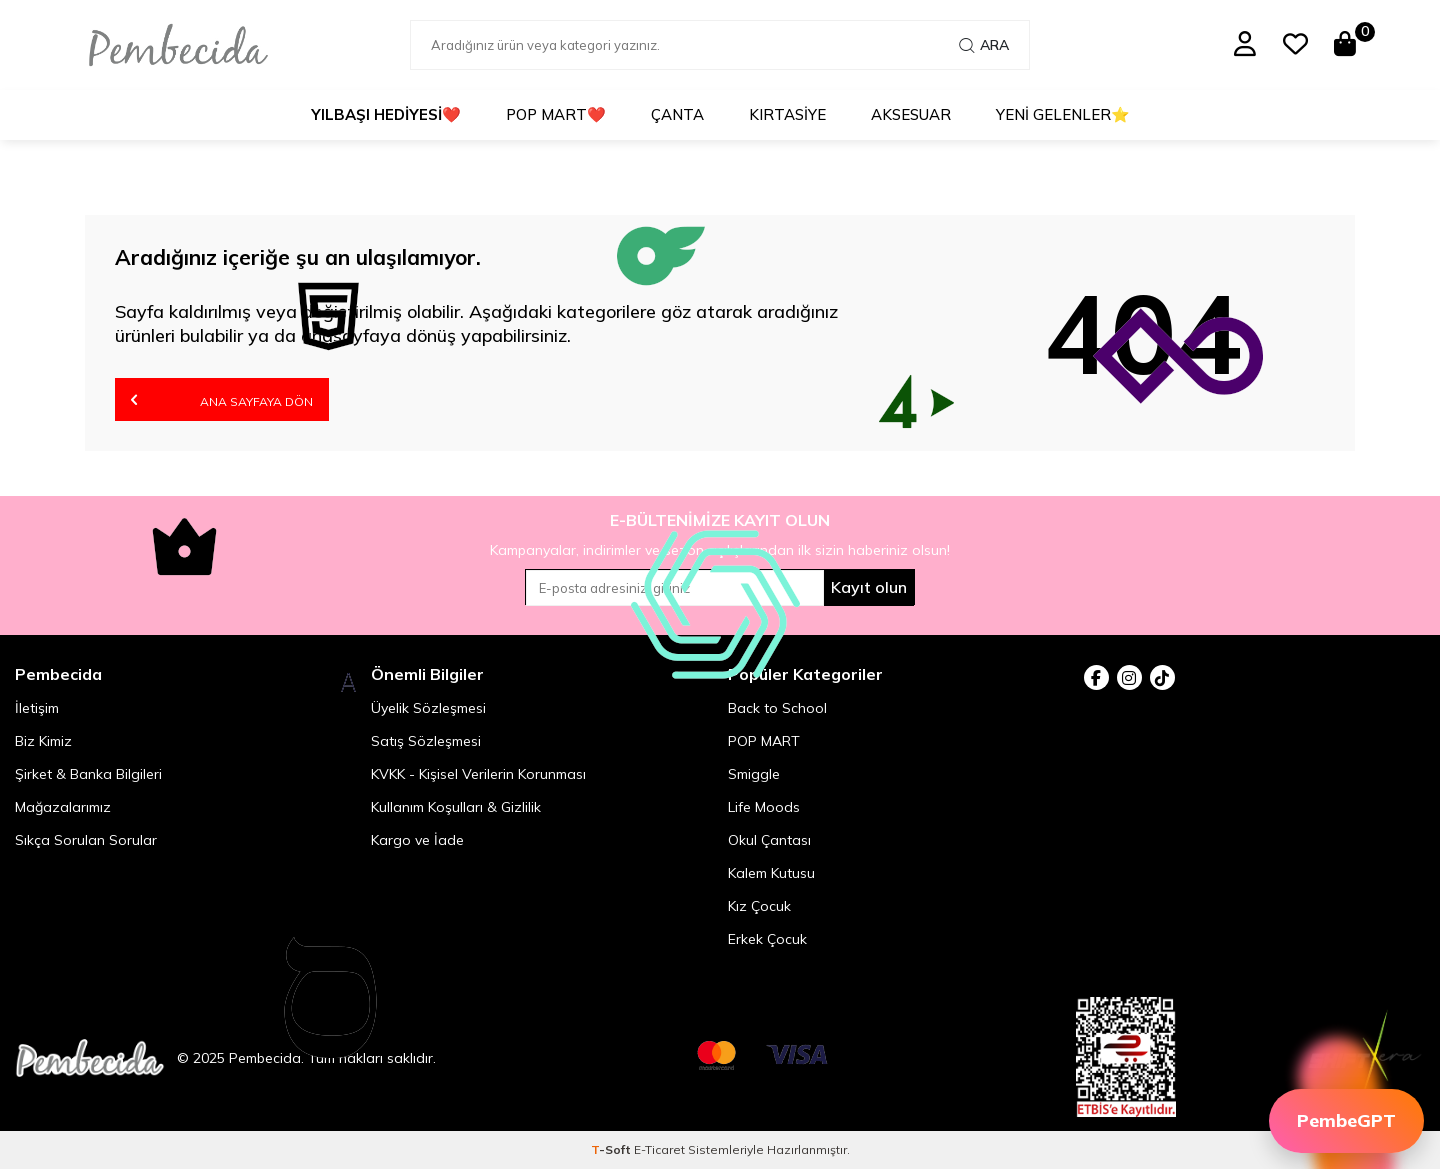  I want to click on open the OnlyFans app, so click(661, 256).